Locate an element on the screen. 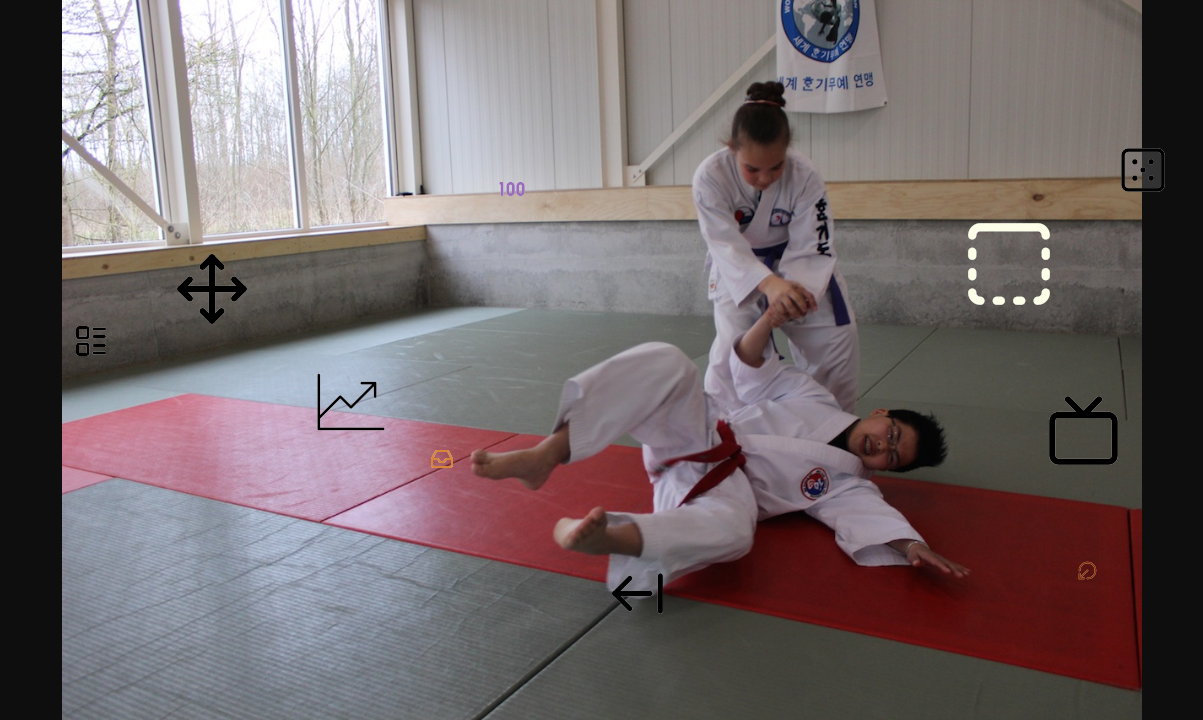  expand content to fill available space is located at coordinates (1009, 264).